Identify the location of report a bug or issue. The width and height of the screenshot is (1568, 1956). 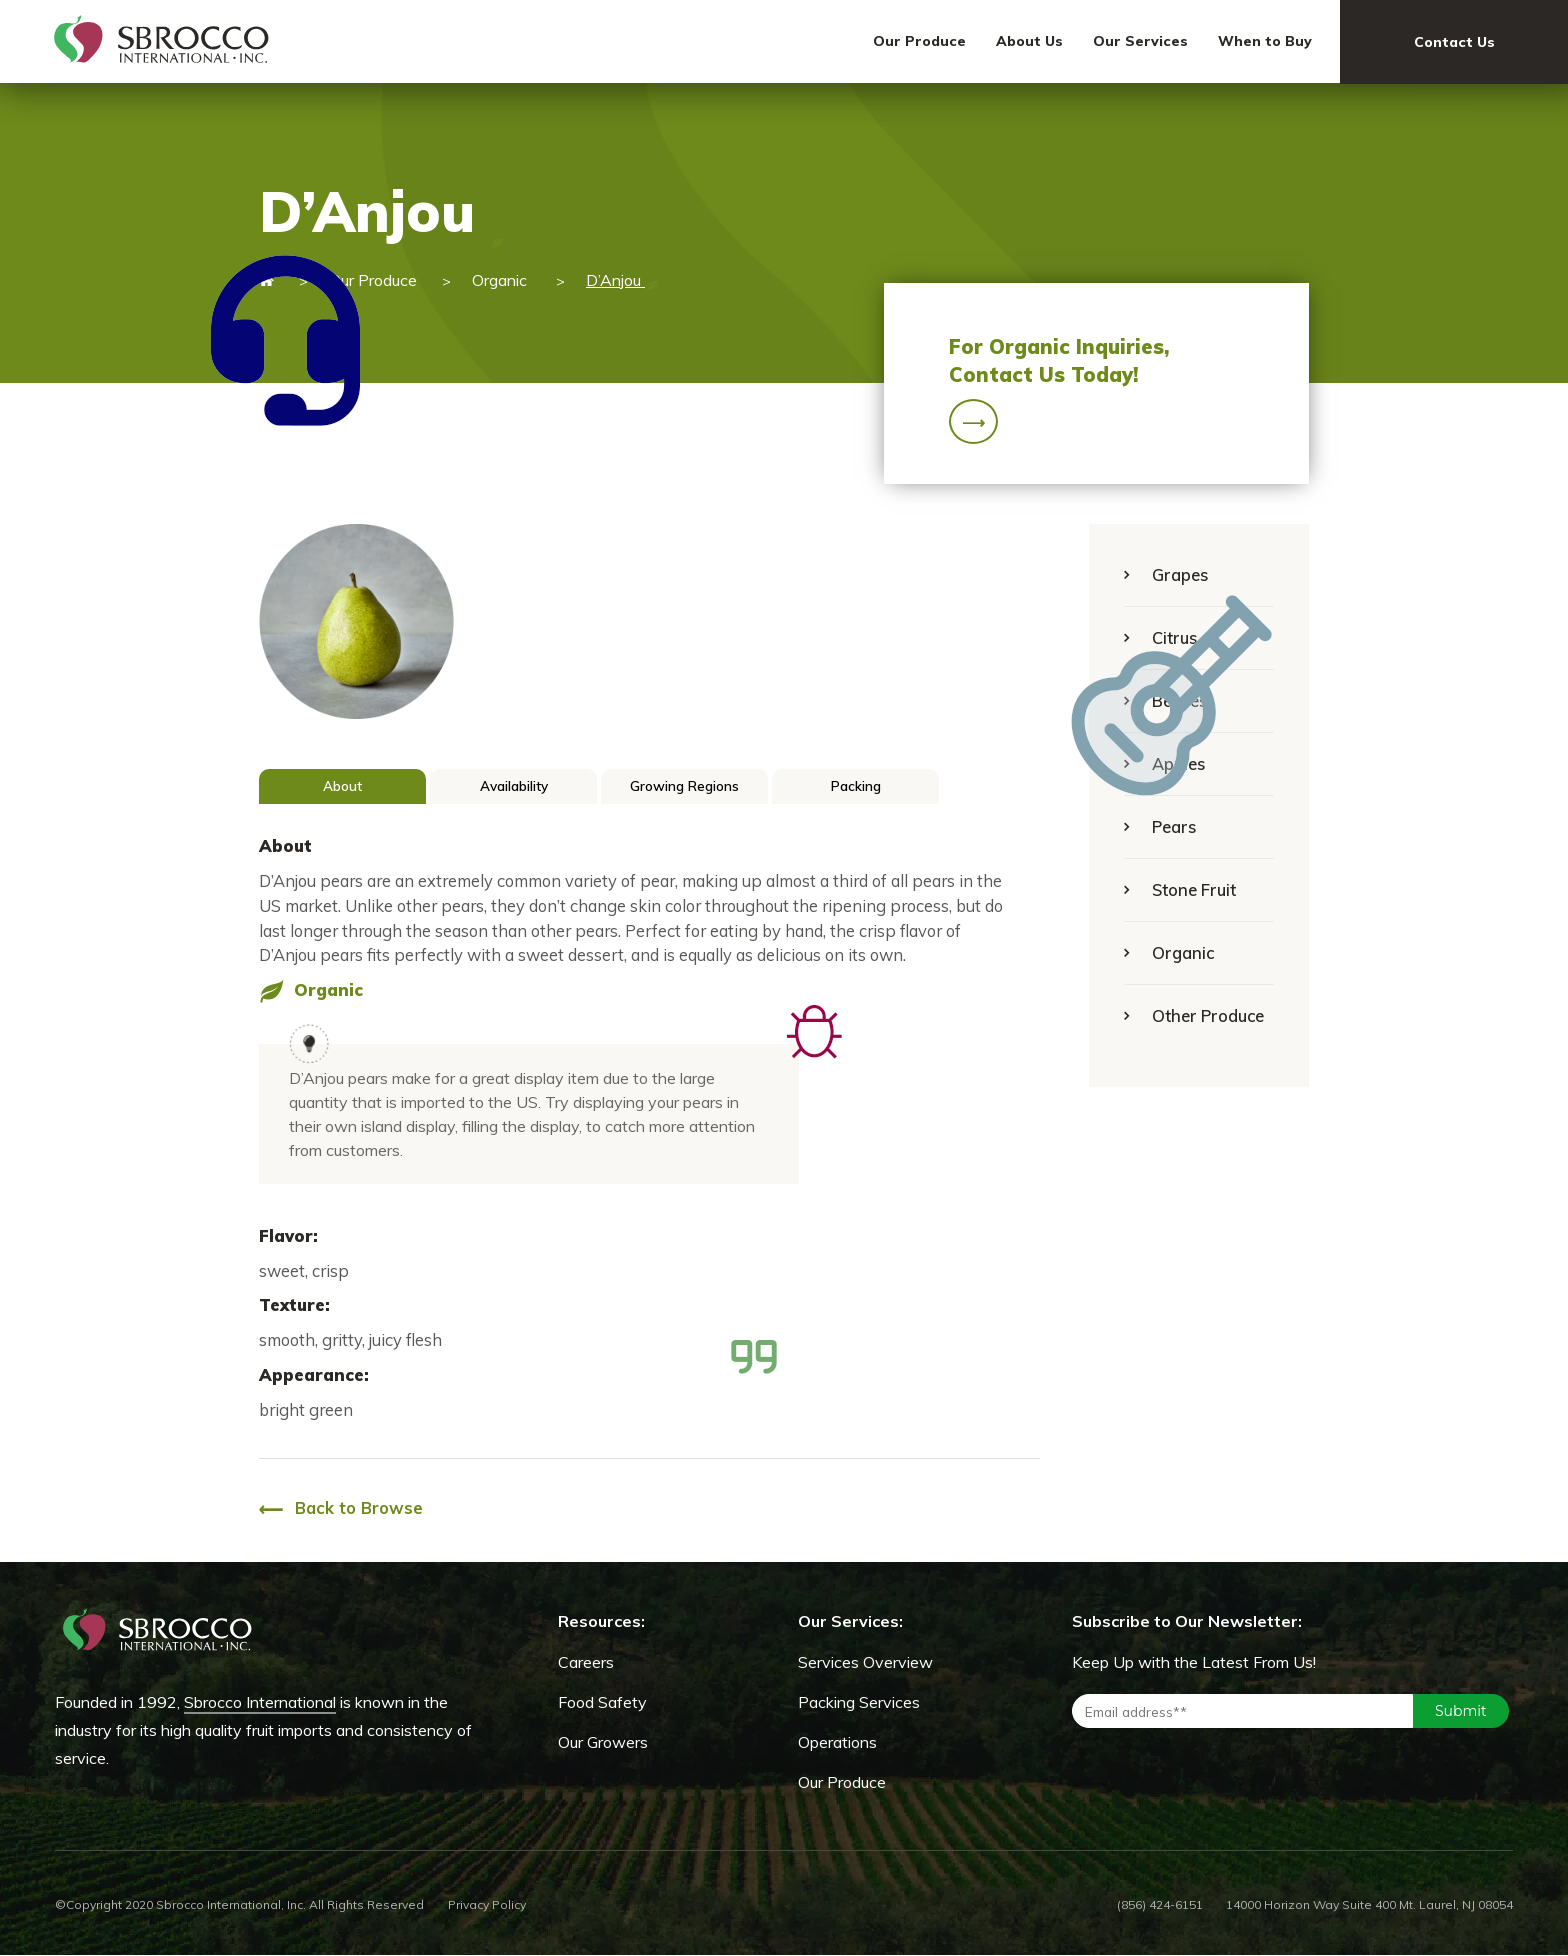
(814, 1032).